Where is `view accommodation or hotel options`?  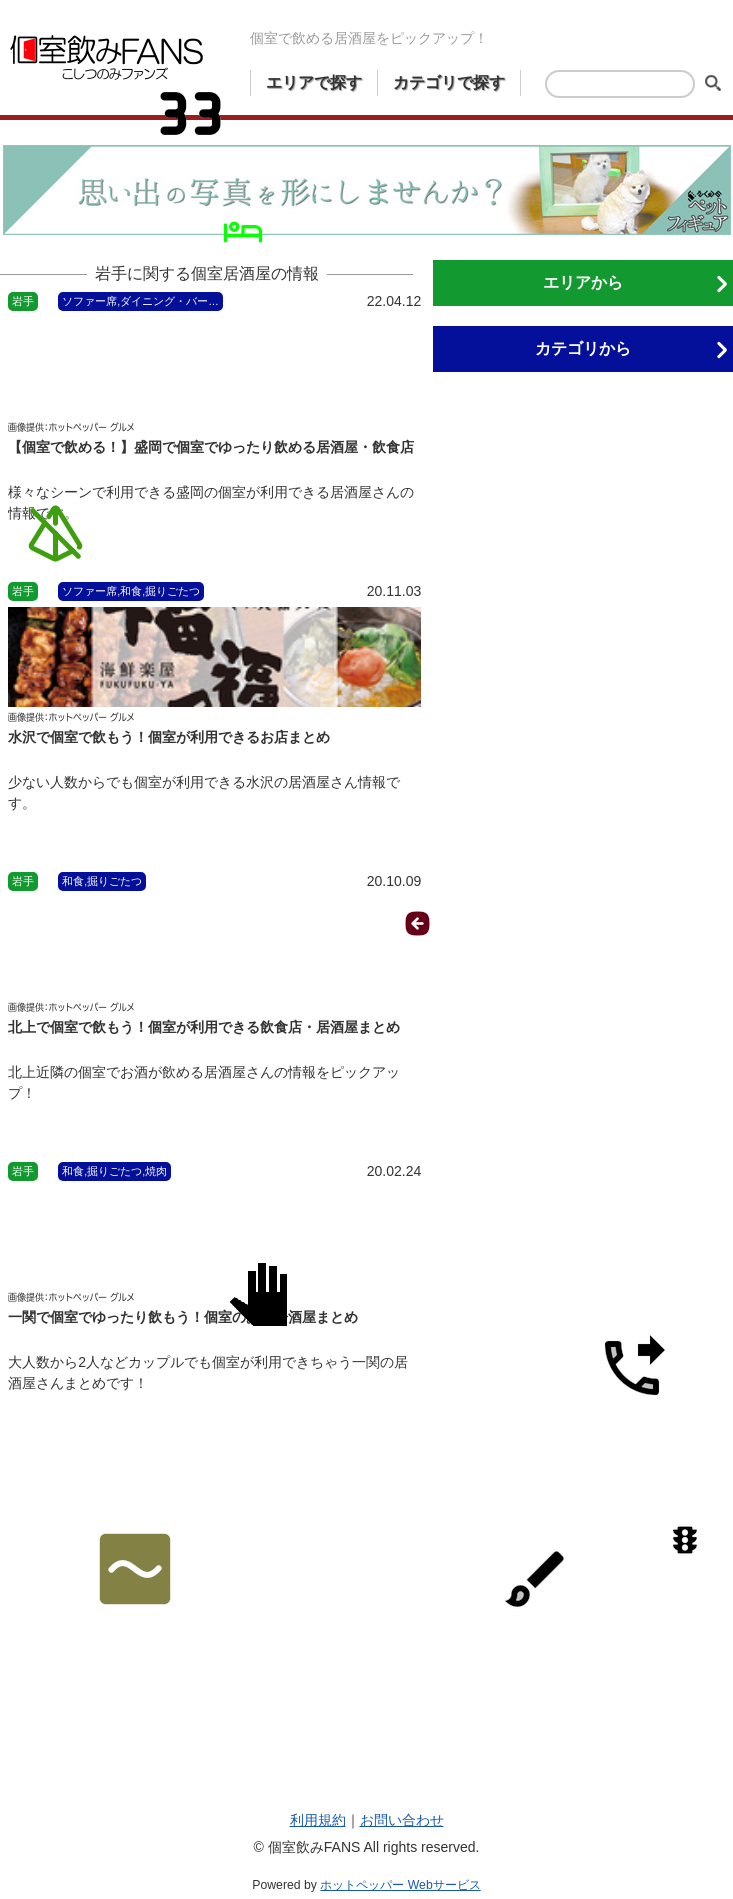
view accommodation or hotel options is located at coordinates (243, 232).